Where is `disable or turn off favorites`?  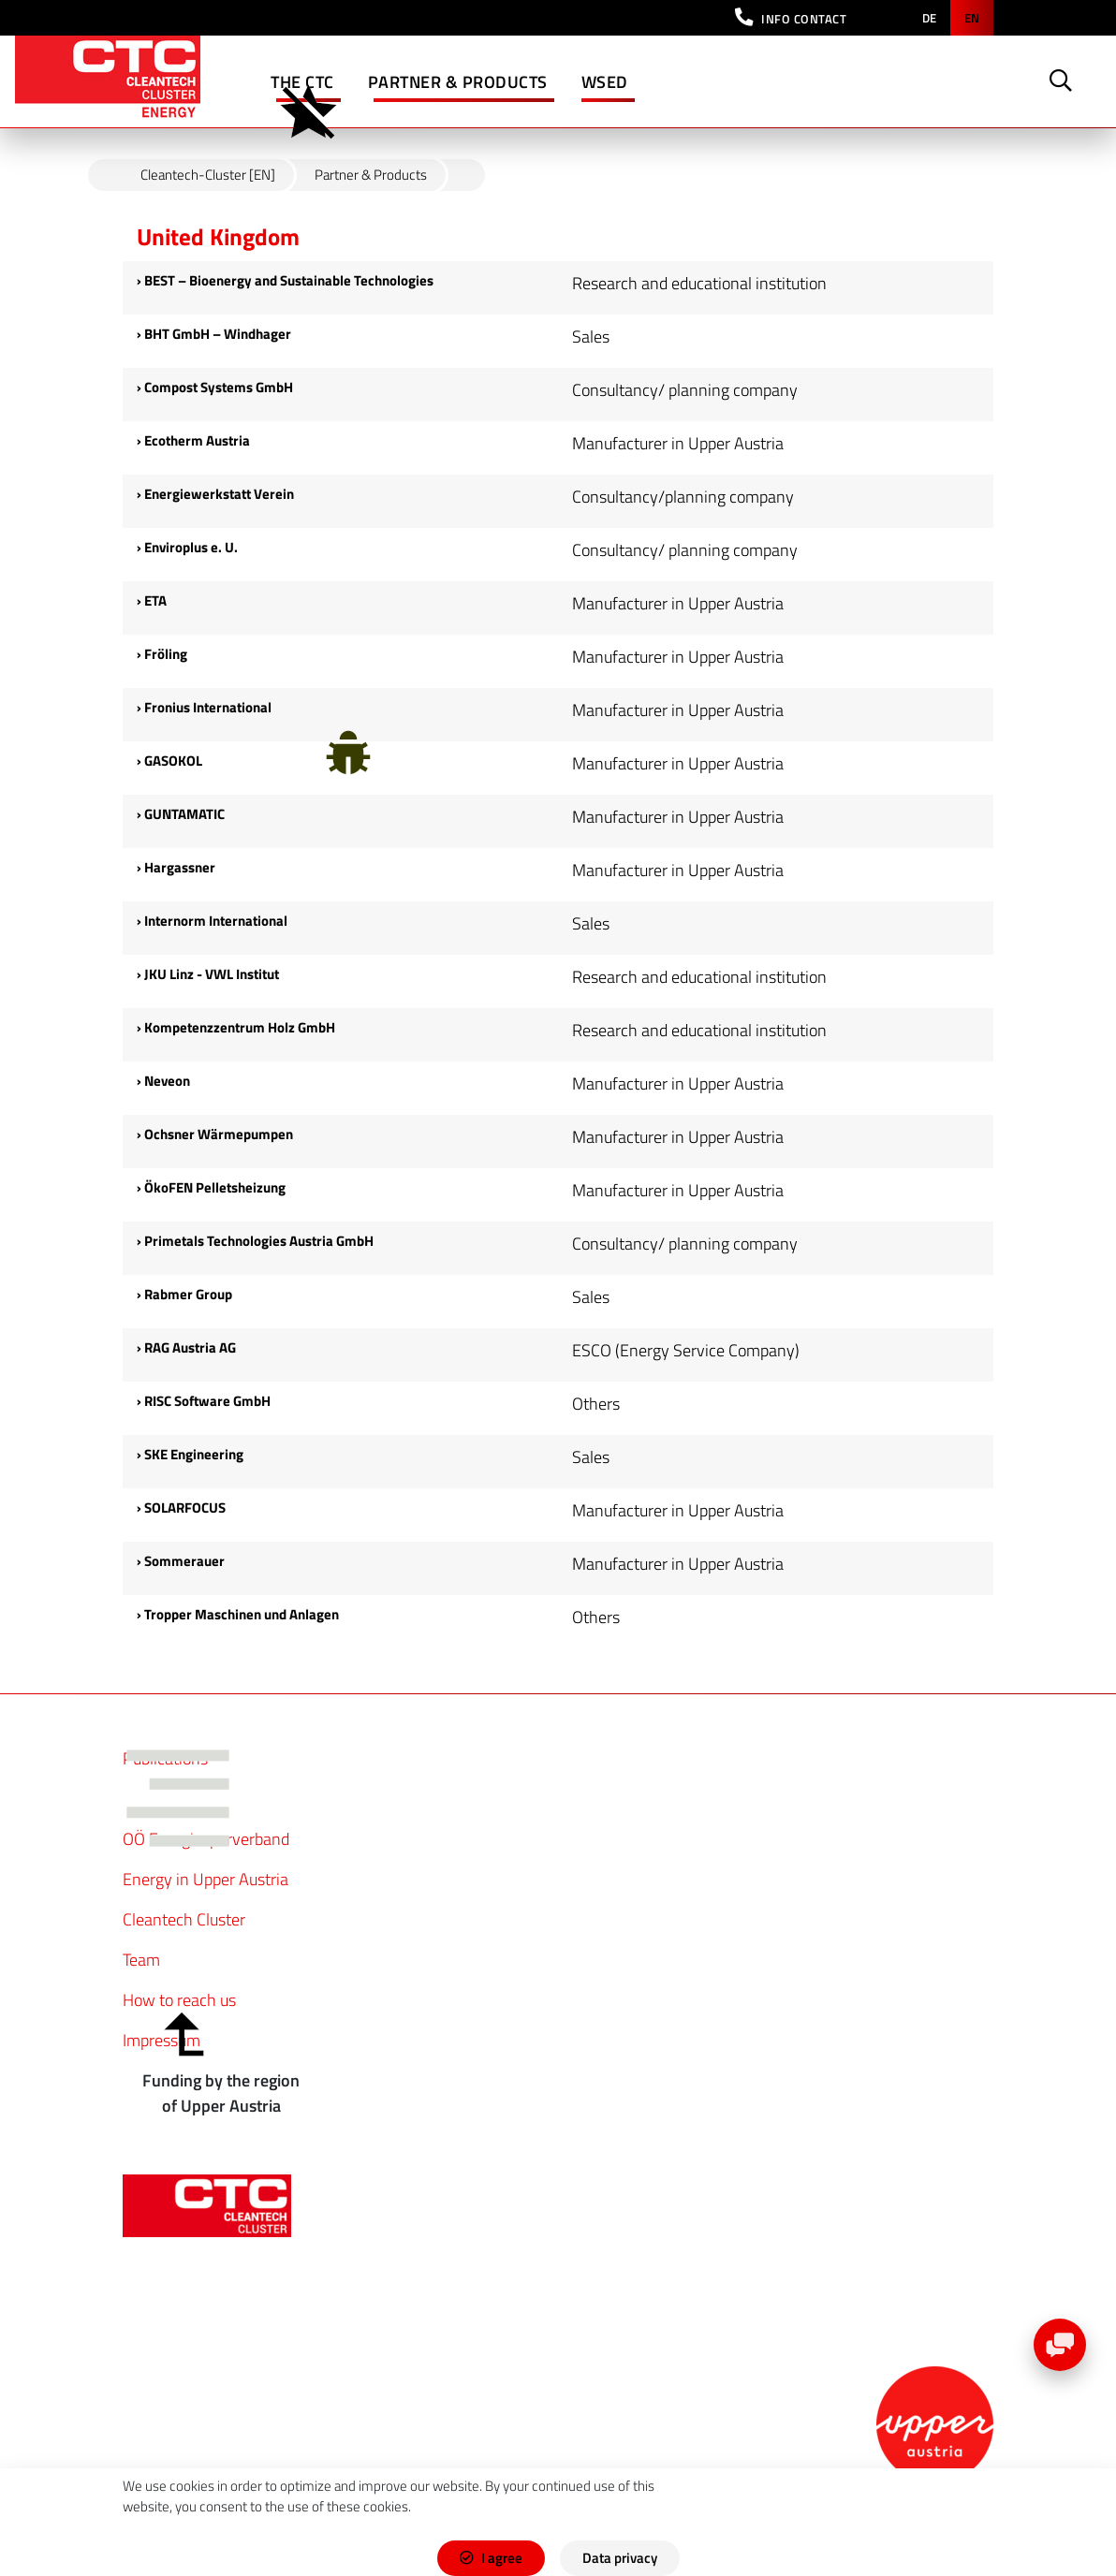
disable or turn off favorites is located at coordinates (308, 112).